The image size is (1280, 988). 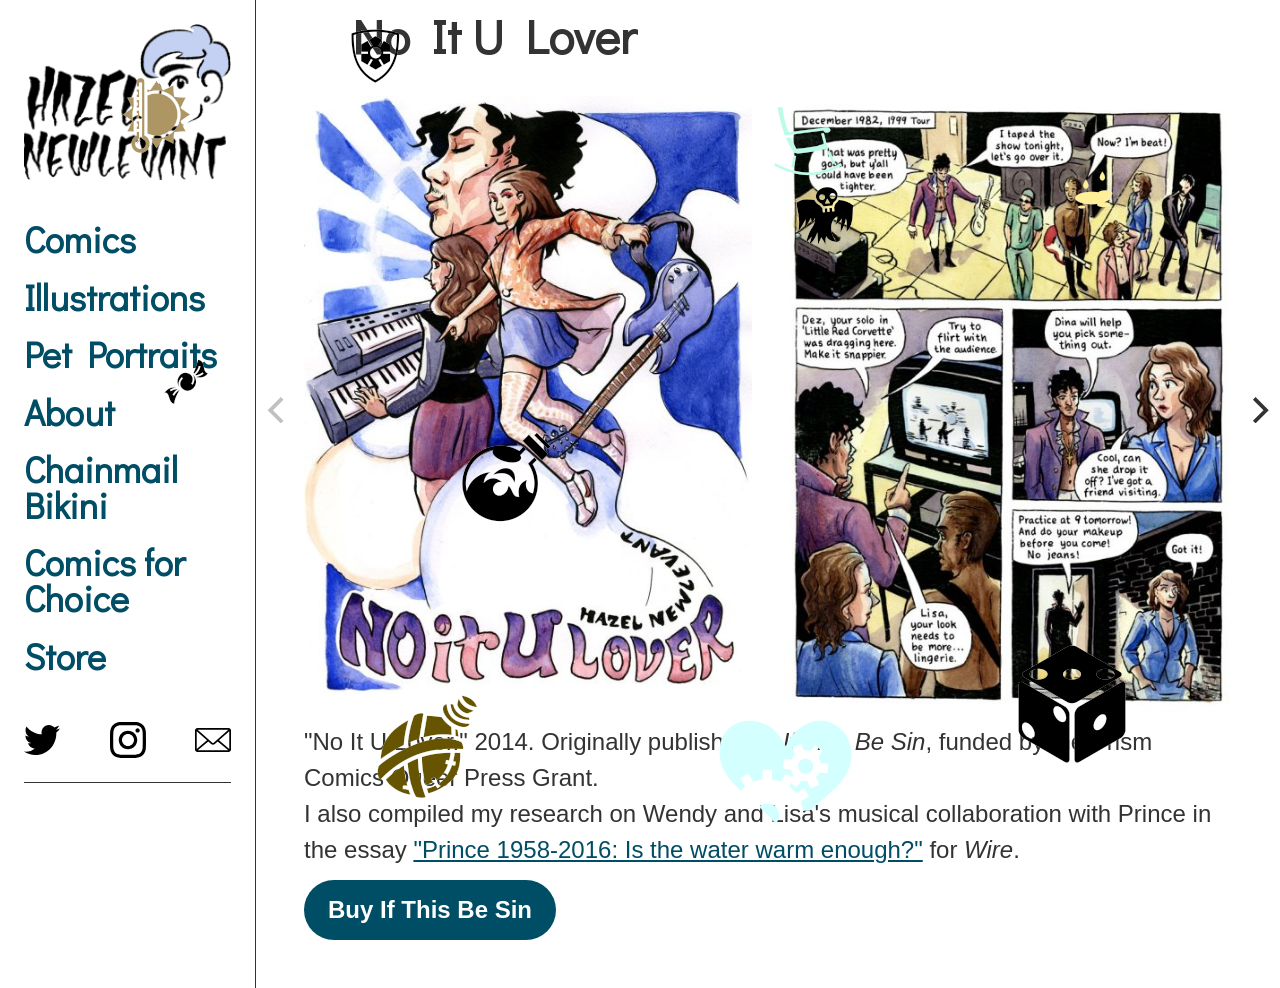 I want to click on activate ice or frost defense ability, so click(x=375, y=56).